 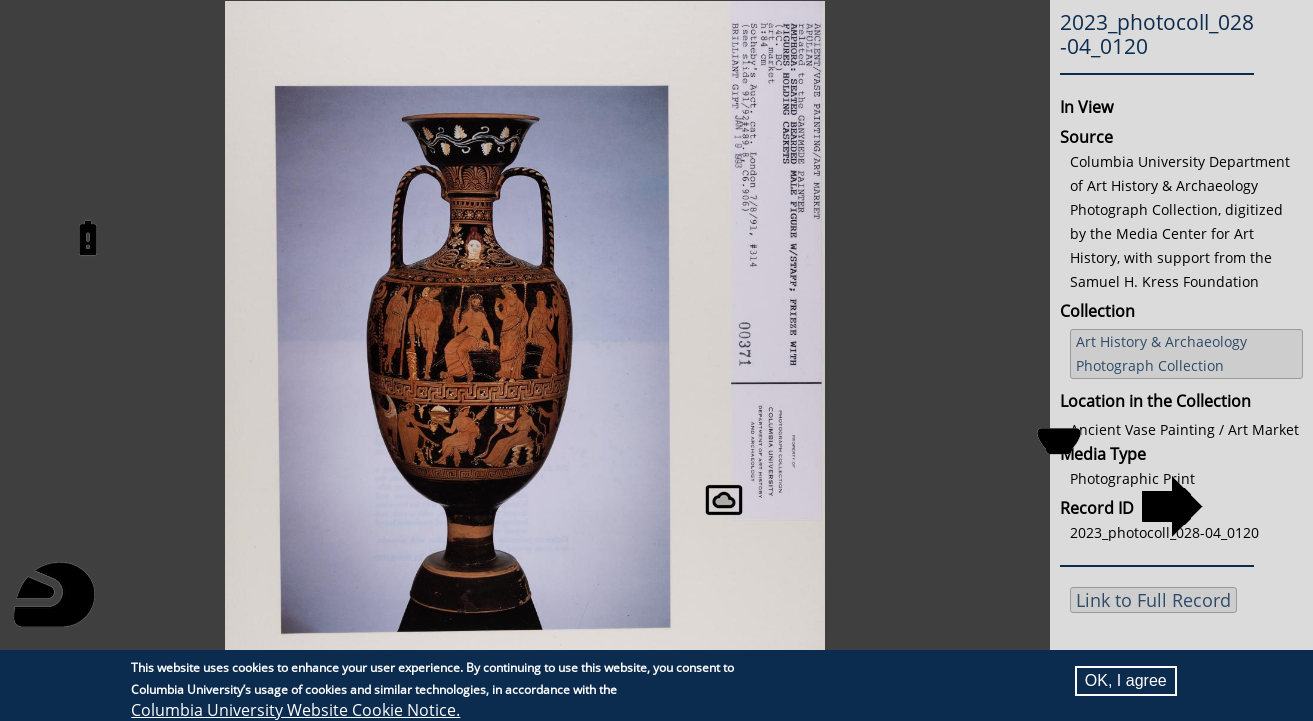 I want to click on access motorsports or racing content, so click(x=54, y=594).